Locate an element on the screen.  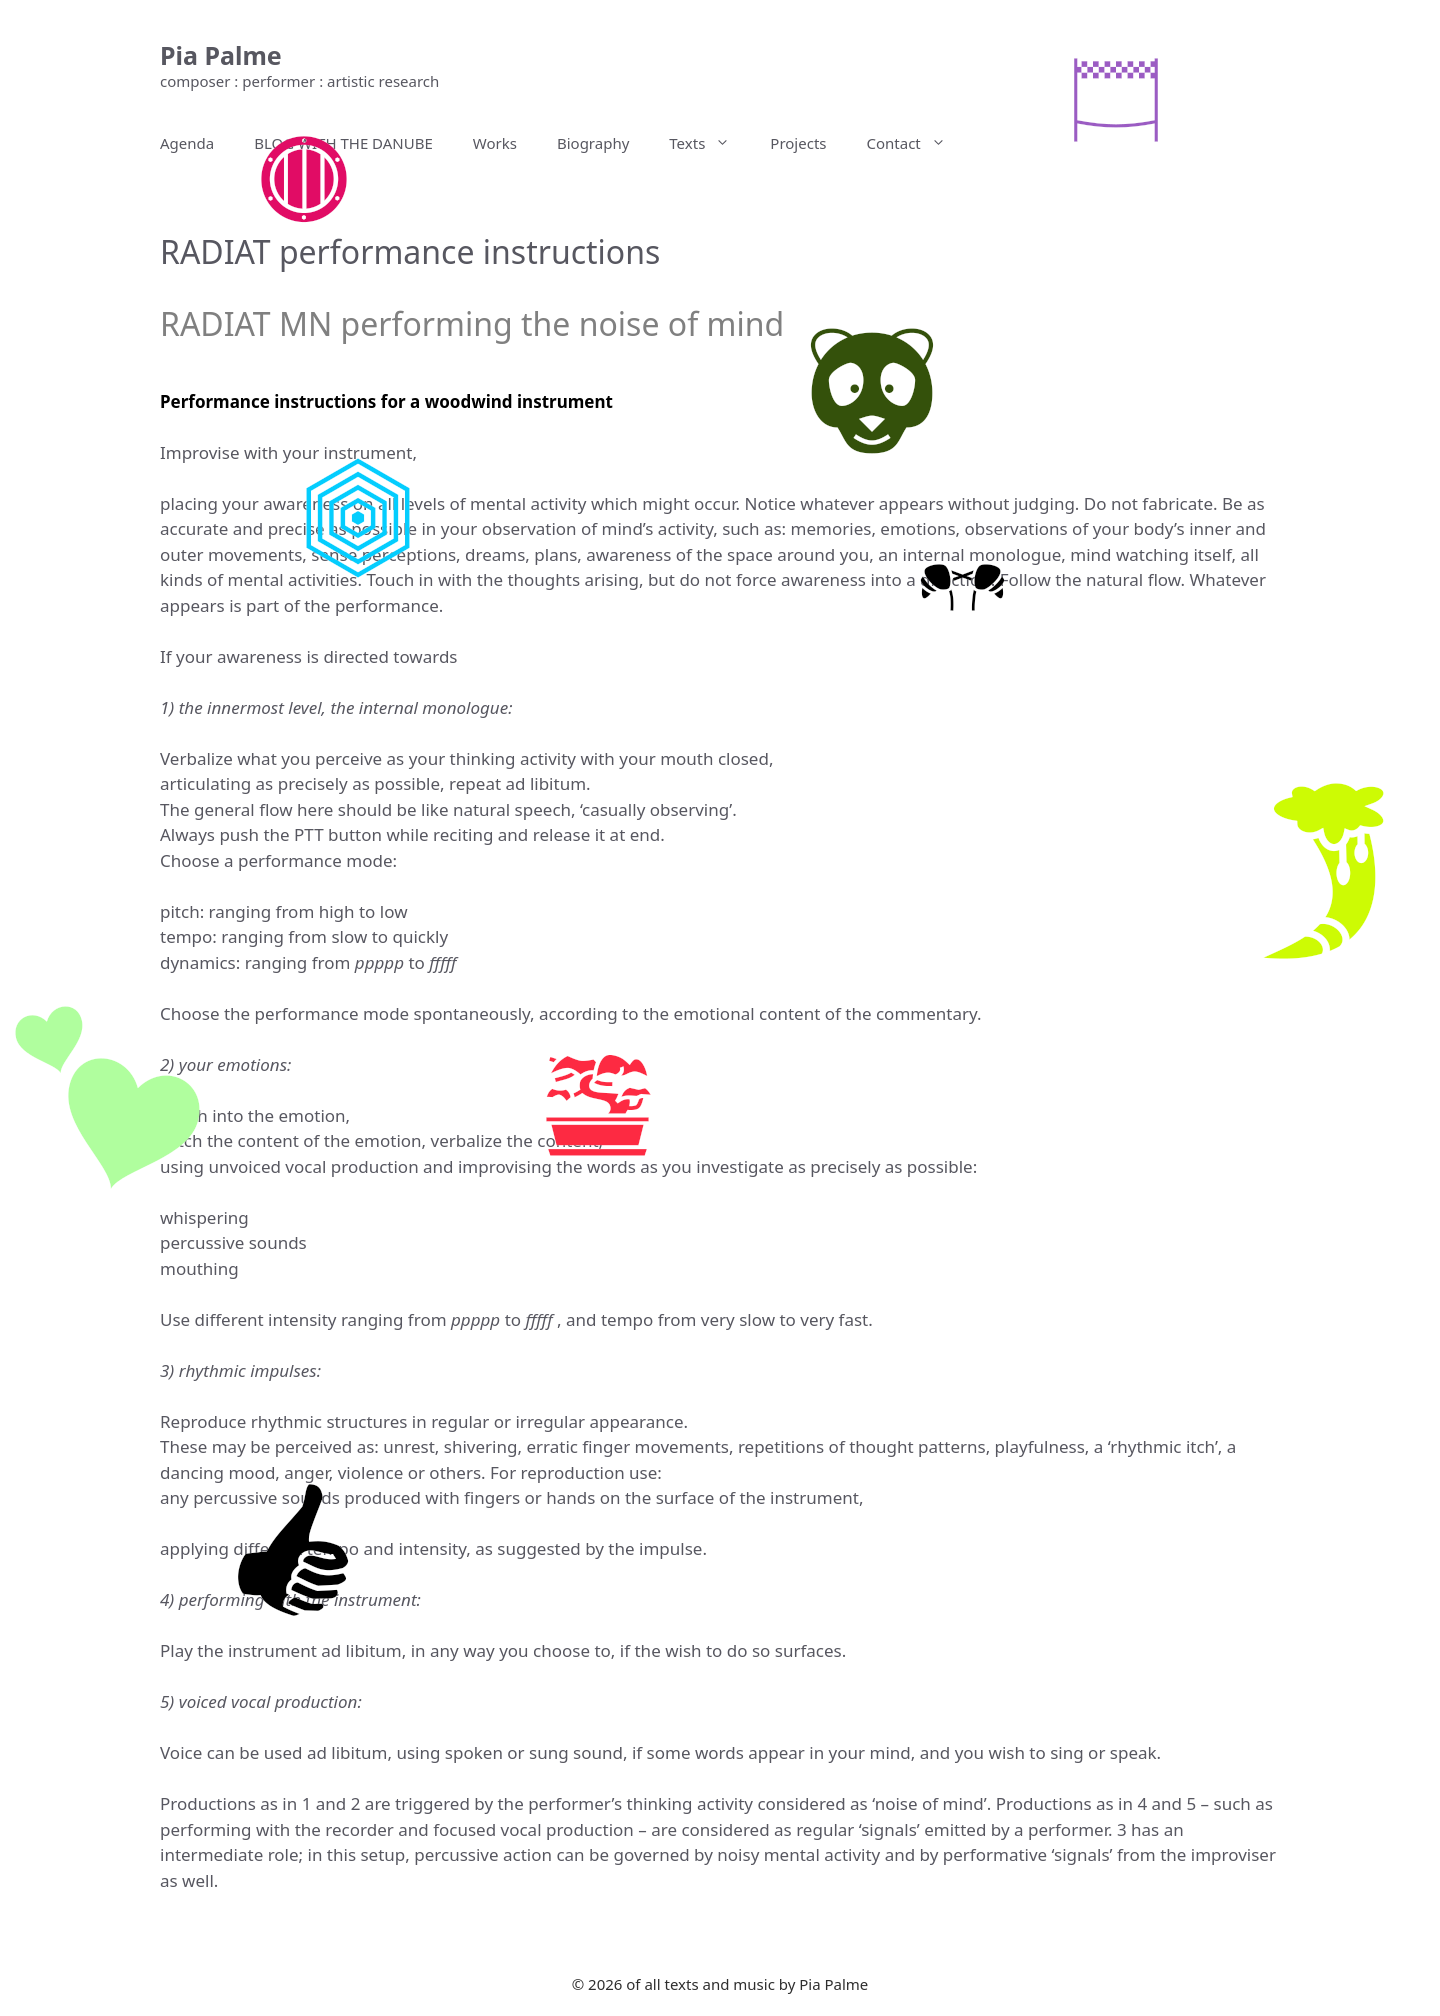
indicates race or level completion is located at coordinates (1116, 100).